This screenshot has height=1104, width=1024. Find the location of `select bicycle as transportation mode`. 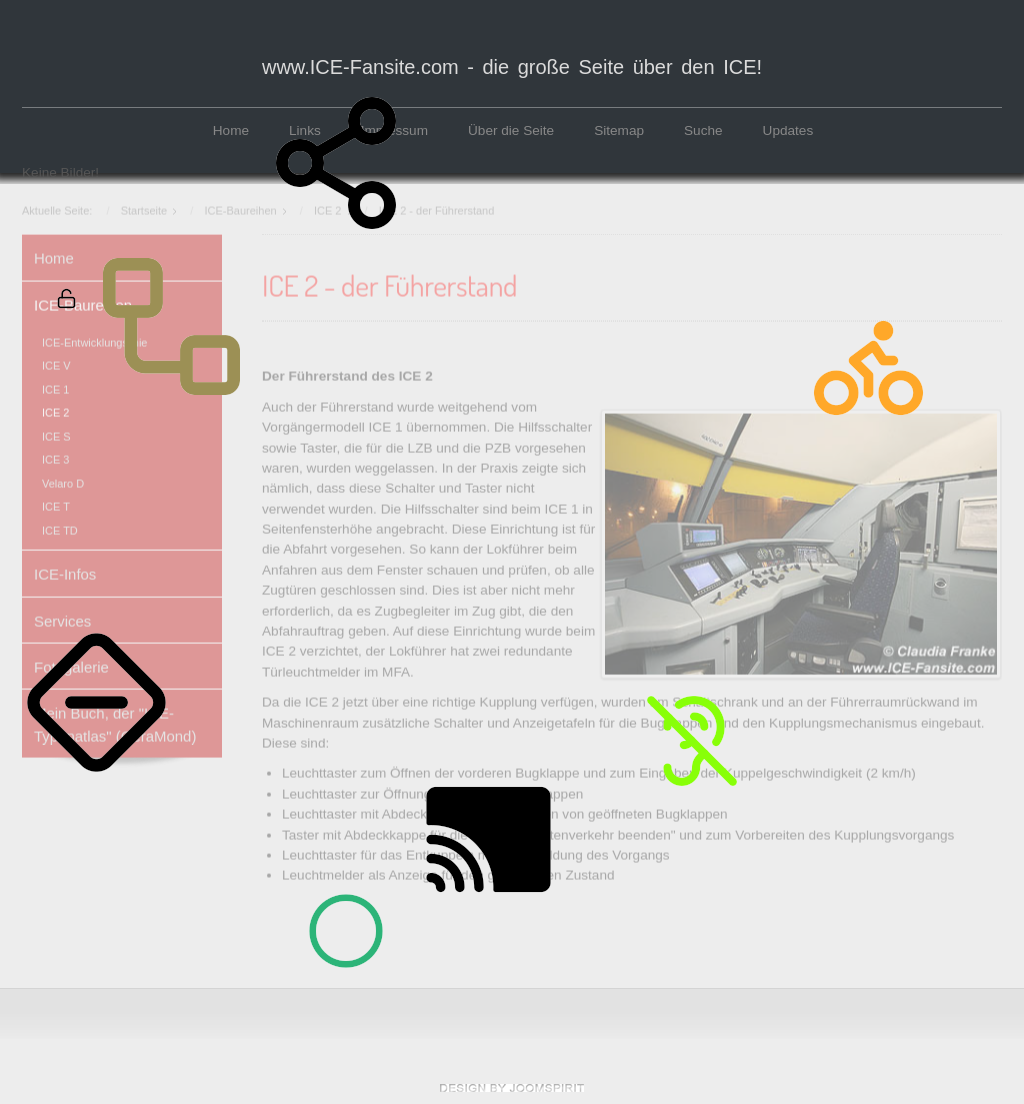

select bicycle as transportation mode is located at coordinates (868, 365).